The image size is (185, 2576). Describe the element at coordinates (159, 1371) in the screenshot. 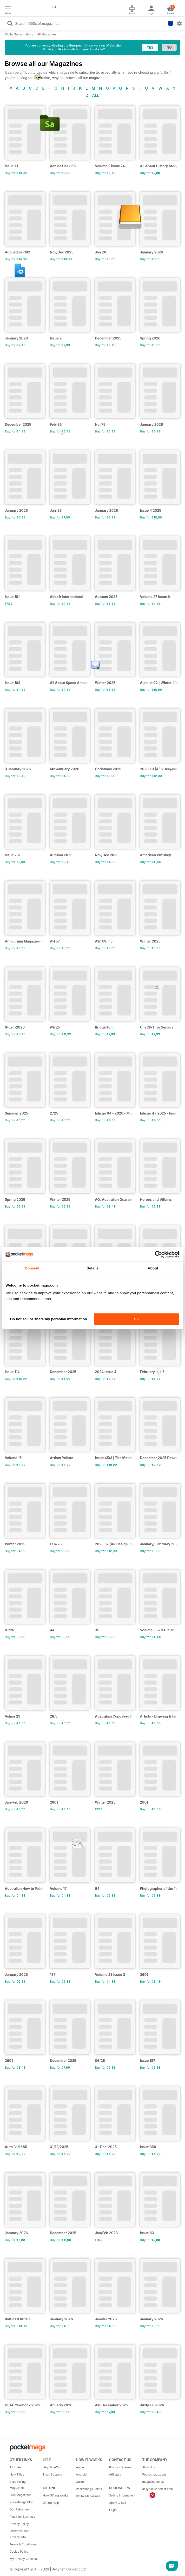

I see `install file or package` at that location.